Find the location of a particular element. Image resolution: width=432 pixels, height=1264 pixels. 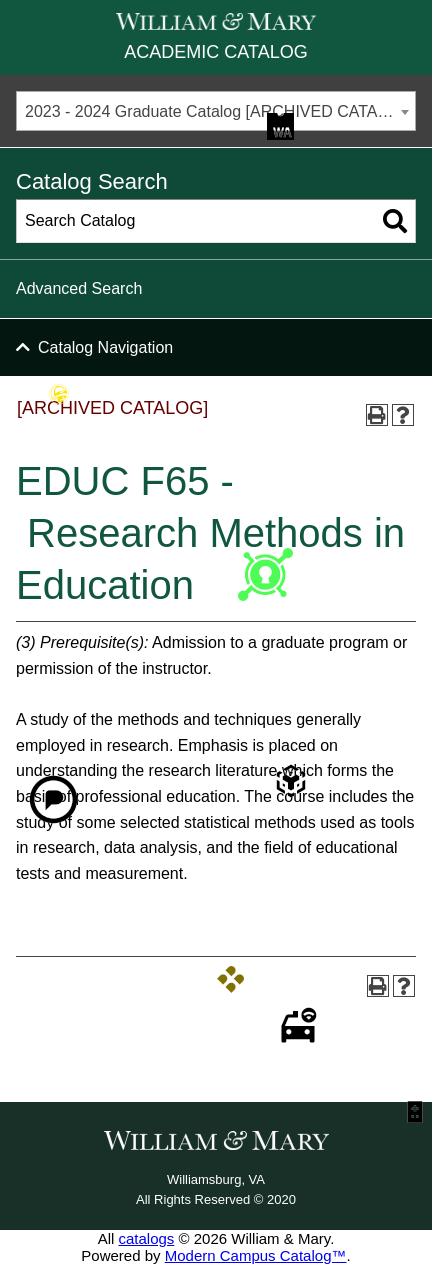

visit alternativeto website to find software alternatives is located at coordinates (59, 394).